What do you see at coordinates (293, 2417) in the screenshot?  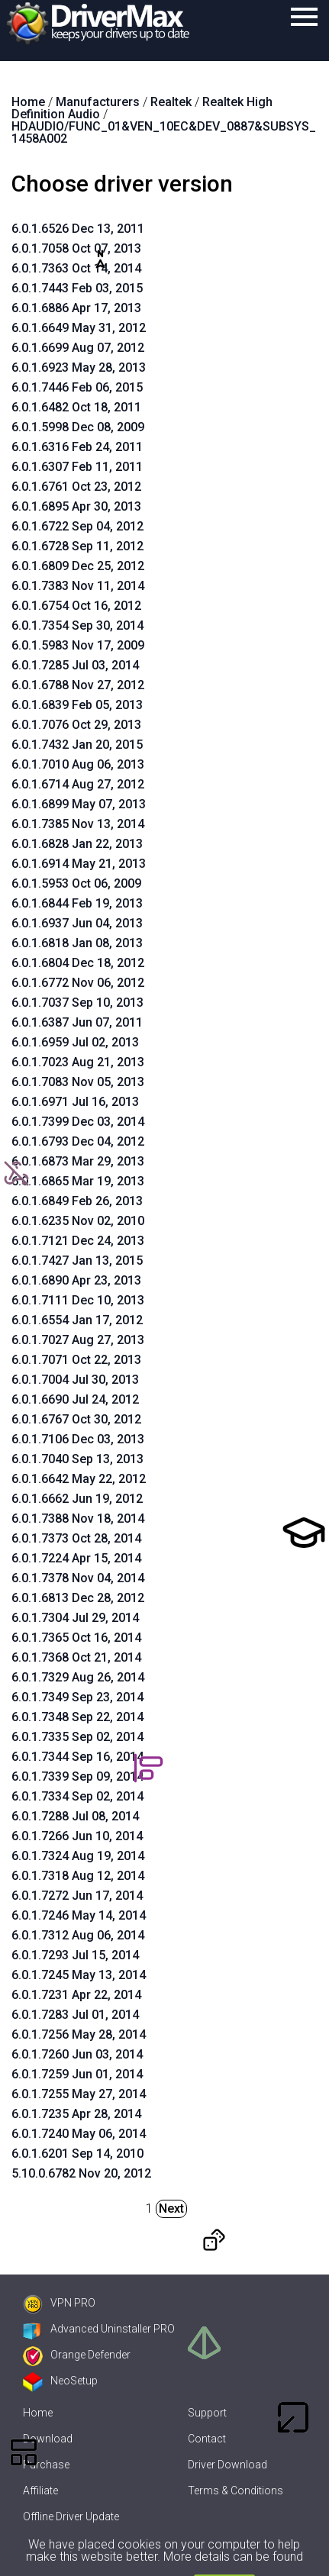 I see `move content outside the current container` at bounding box center [293, 2417].